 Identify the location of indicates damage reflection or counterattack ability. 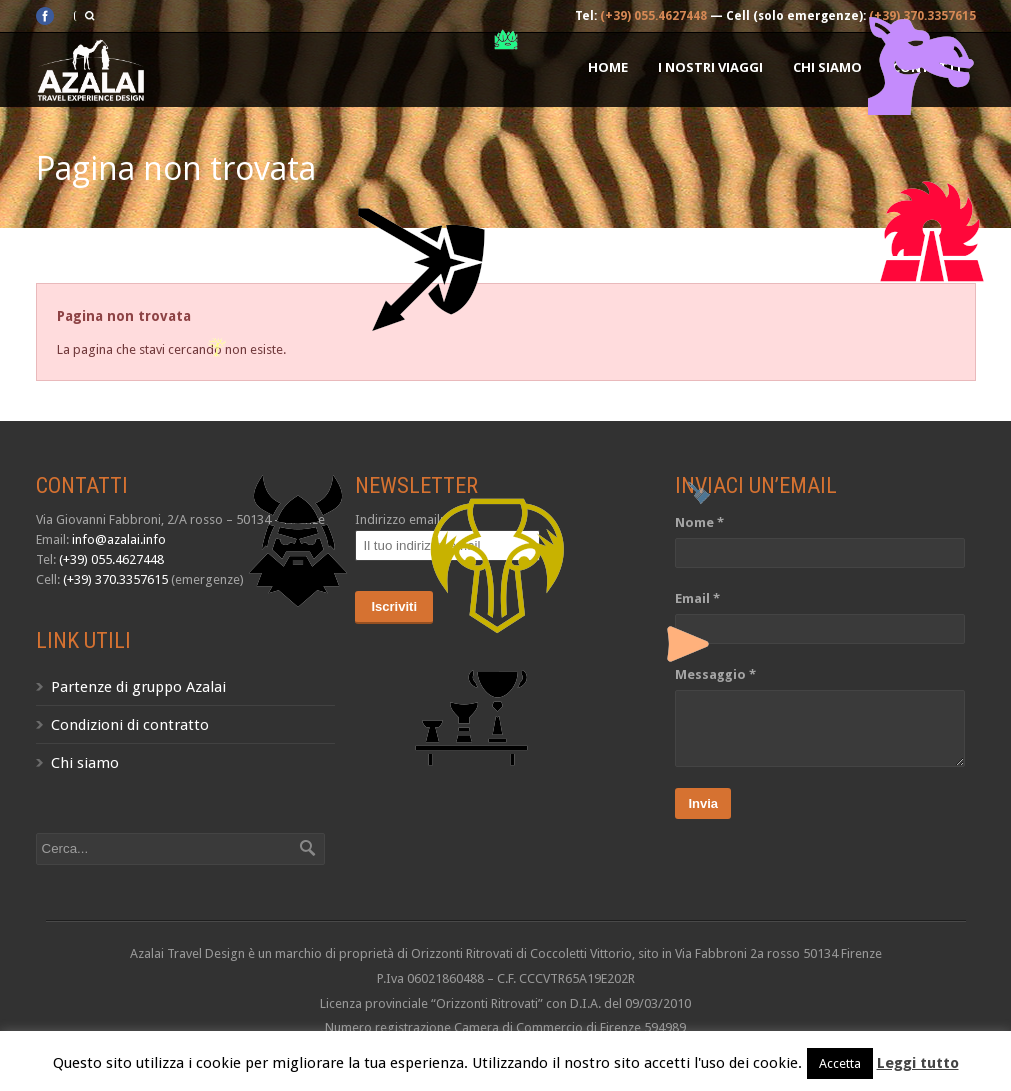
(421, 271).